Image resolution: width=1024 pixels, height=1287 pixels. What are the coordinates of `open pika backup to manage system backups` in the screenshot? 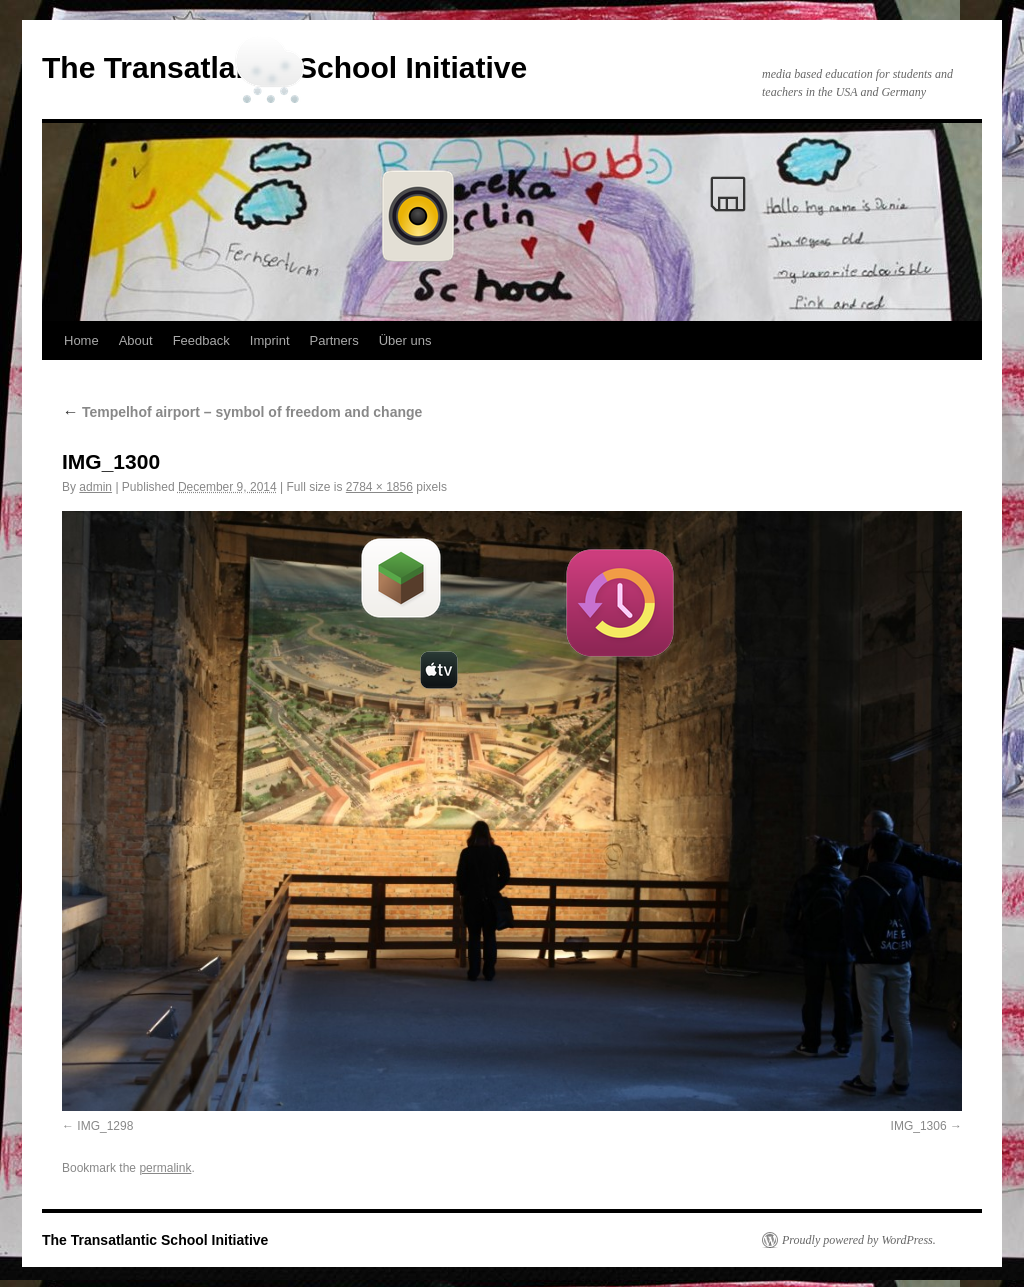 It's located at (620, 603).